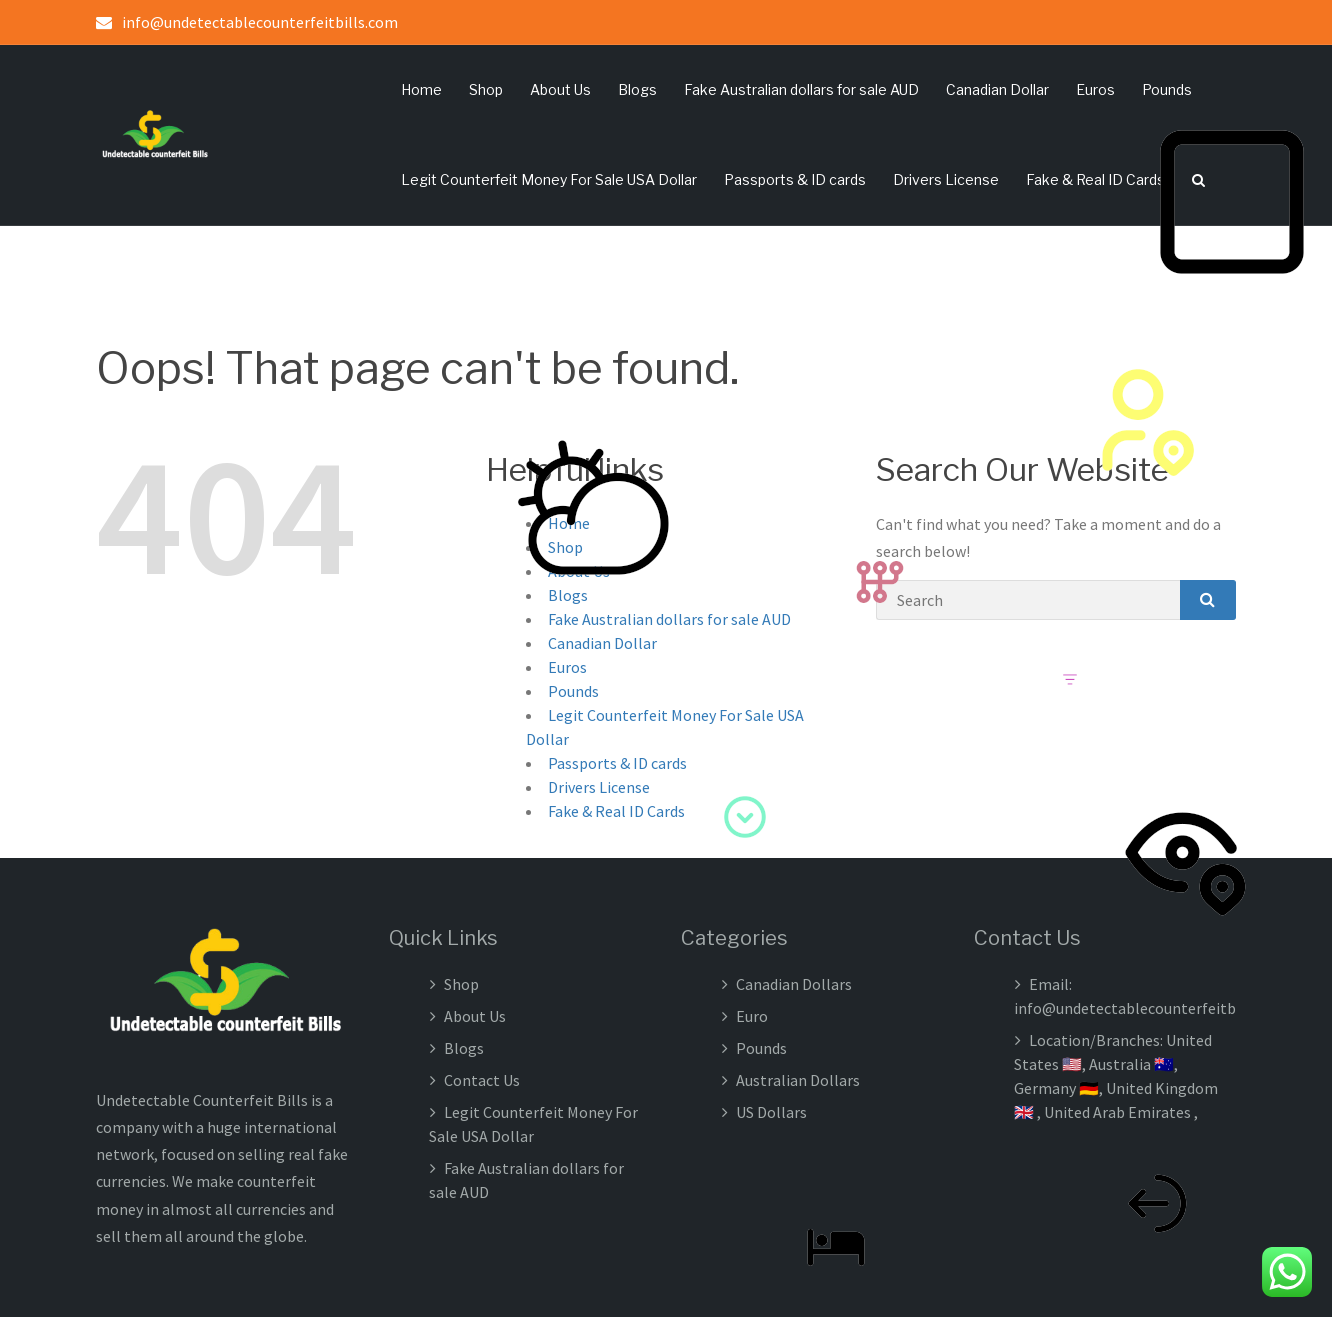  What do you see at coordinates (593, 510) in the screenshot?
I see `indicates partly cloudy weather conditions` at bounding box center [593, 510].